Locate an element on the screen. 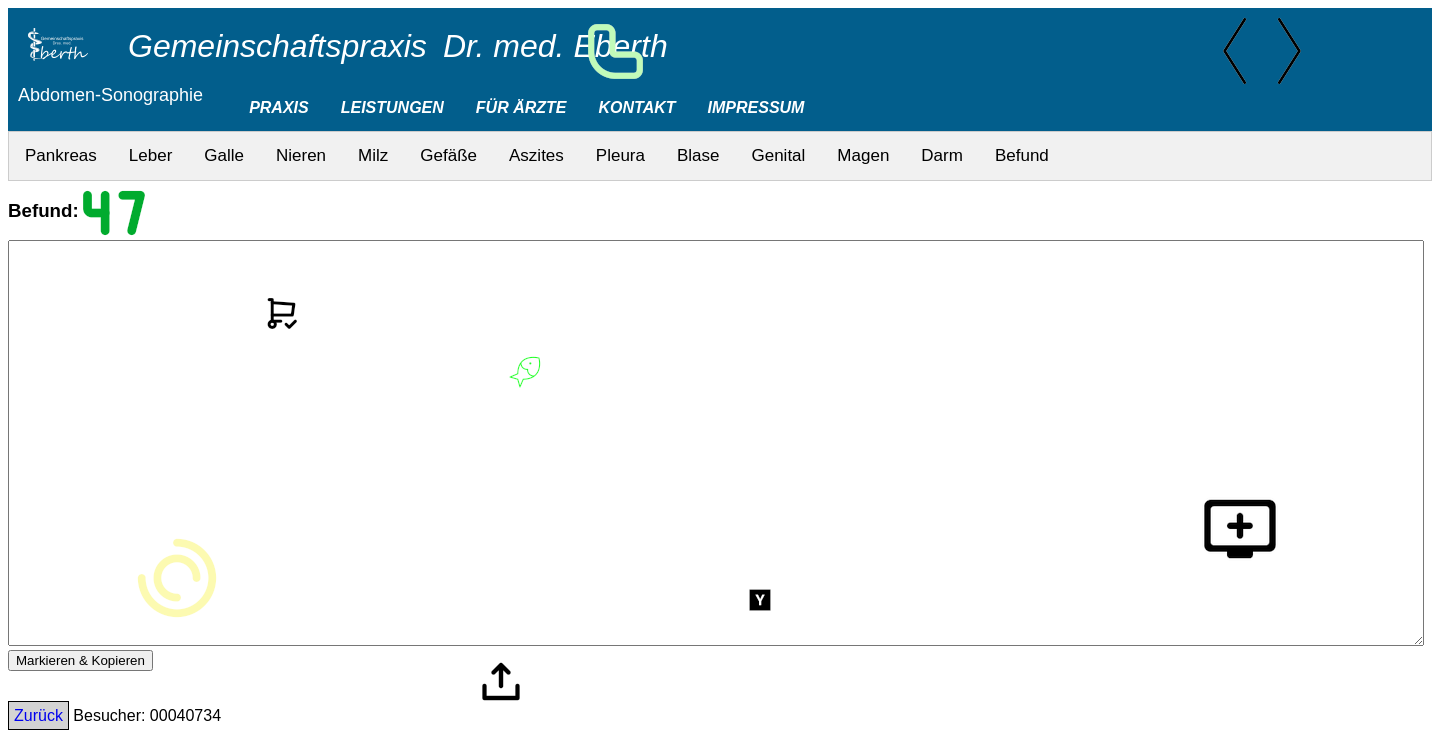  indicates content is loading is located at coordinates (177, 578).